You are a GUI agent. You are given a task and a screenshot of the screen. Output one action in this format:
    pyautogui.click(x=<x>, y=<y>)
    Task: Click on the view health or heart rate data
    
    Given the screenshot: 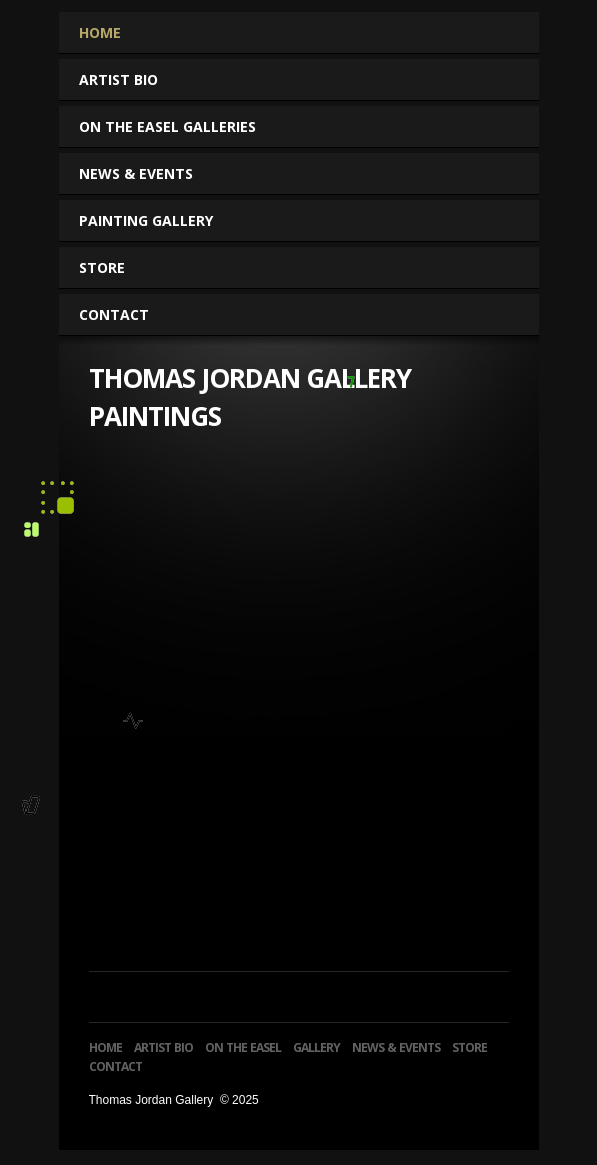 What is the action you would take?
    pyautogui.click(x=133, y=721)
    